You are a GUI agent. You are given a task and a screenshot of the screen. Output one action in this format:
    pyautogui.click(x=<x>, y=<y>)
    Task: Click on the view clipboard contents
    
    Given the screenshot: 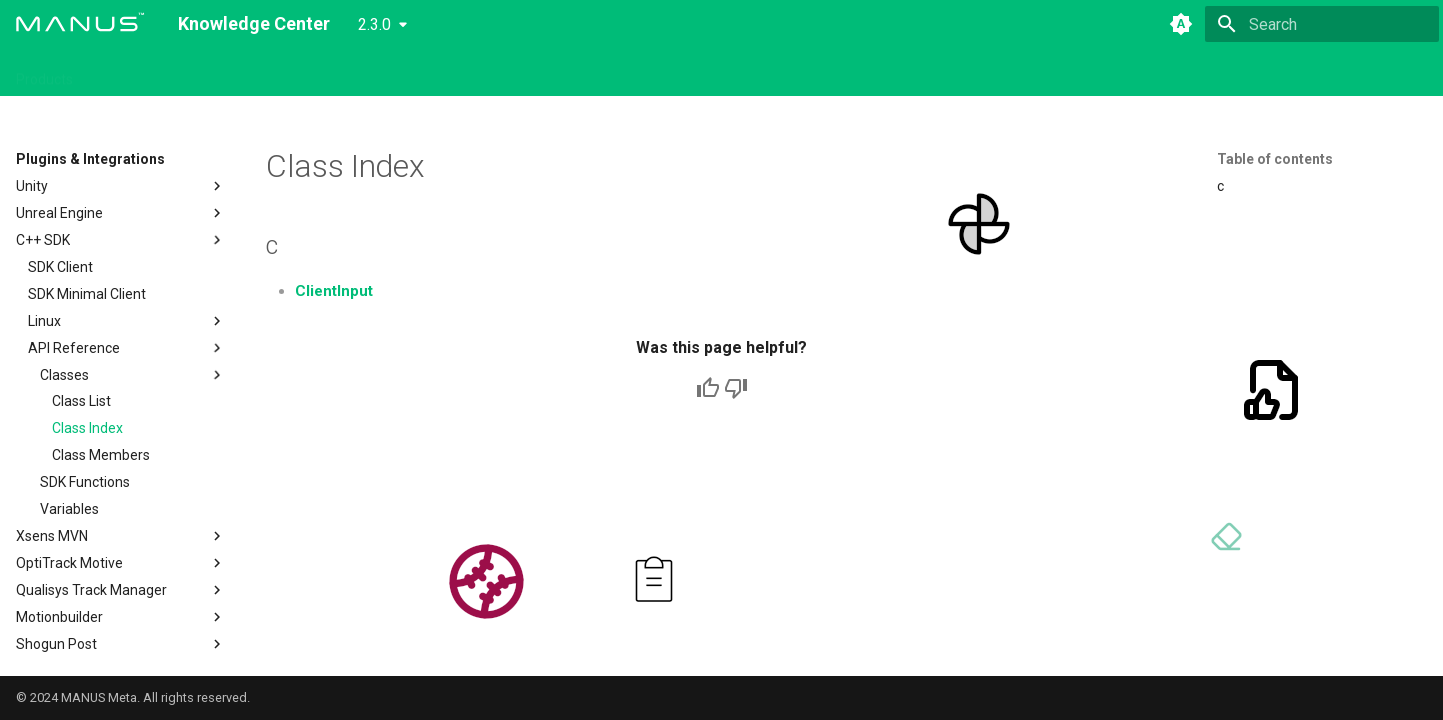 What is the action you would take?
    pyautogui.click(x=654, y=580)
    